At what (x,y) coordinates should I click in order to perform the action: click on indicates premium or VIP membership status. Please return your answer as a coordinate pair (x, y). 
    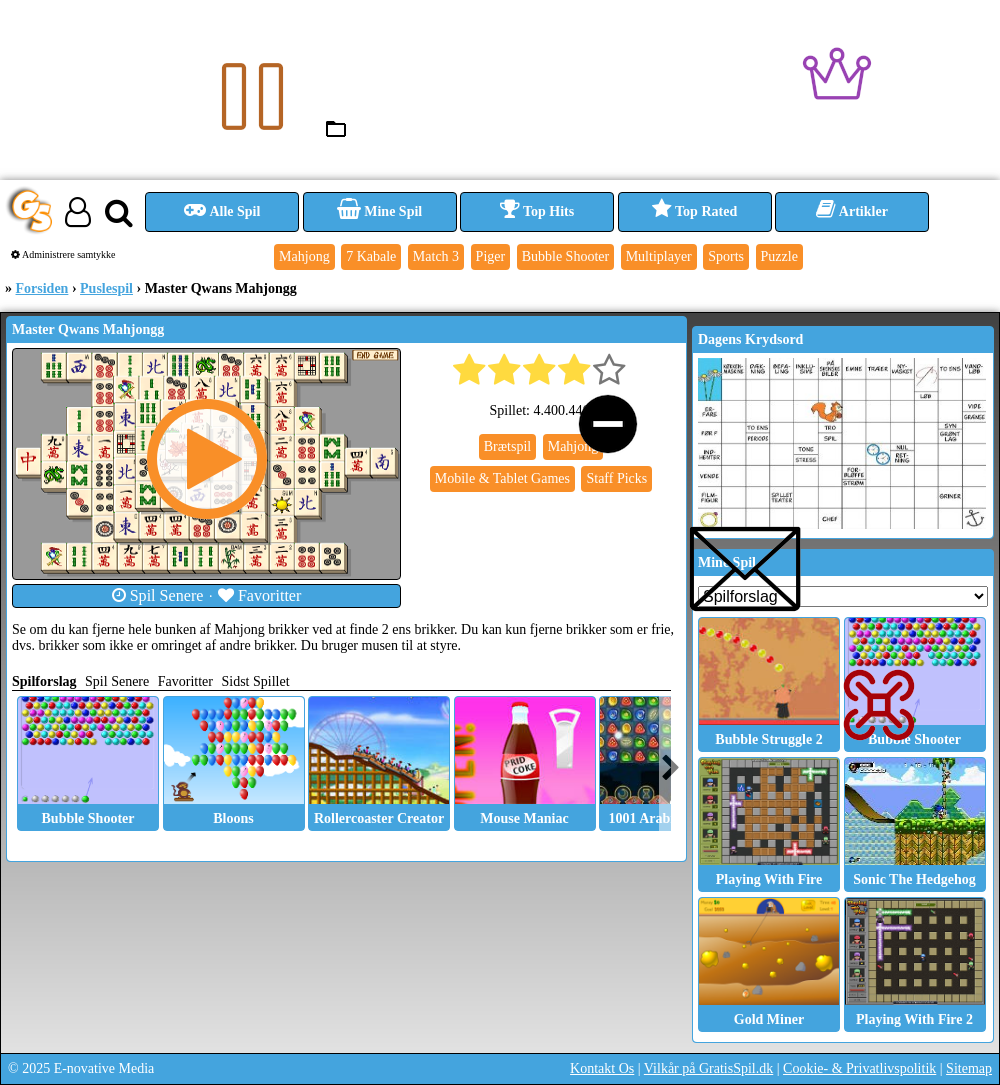
    Looking at the image, I should click on (837, 77).